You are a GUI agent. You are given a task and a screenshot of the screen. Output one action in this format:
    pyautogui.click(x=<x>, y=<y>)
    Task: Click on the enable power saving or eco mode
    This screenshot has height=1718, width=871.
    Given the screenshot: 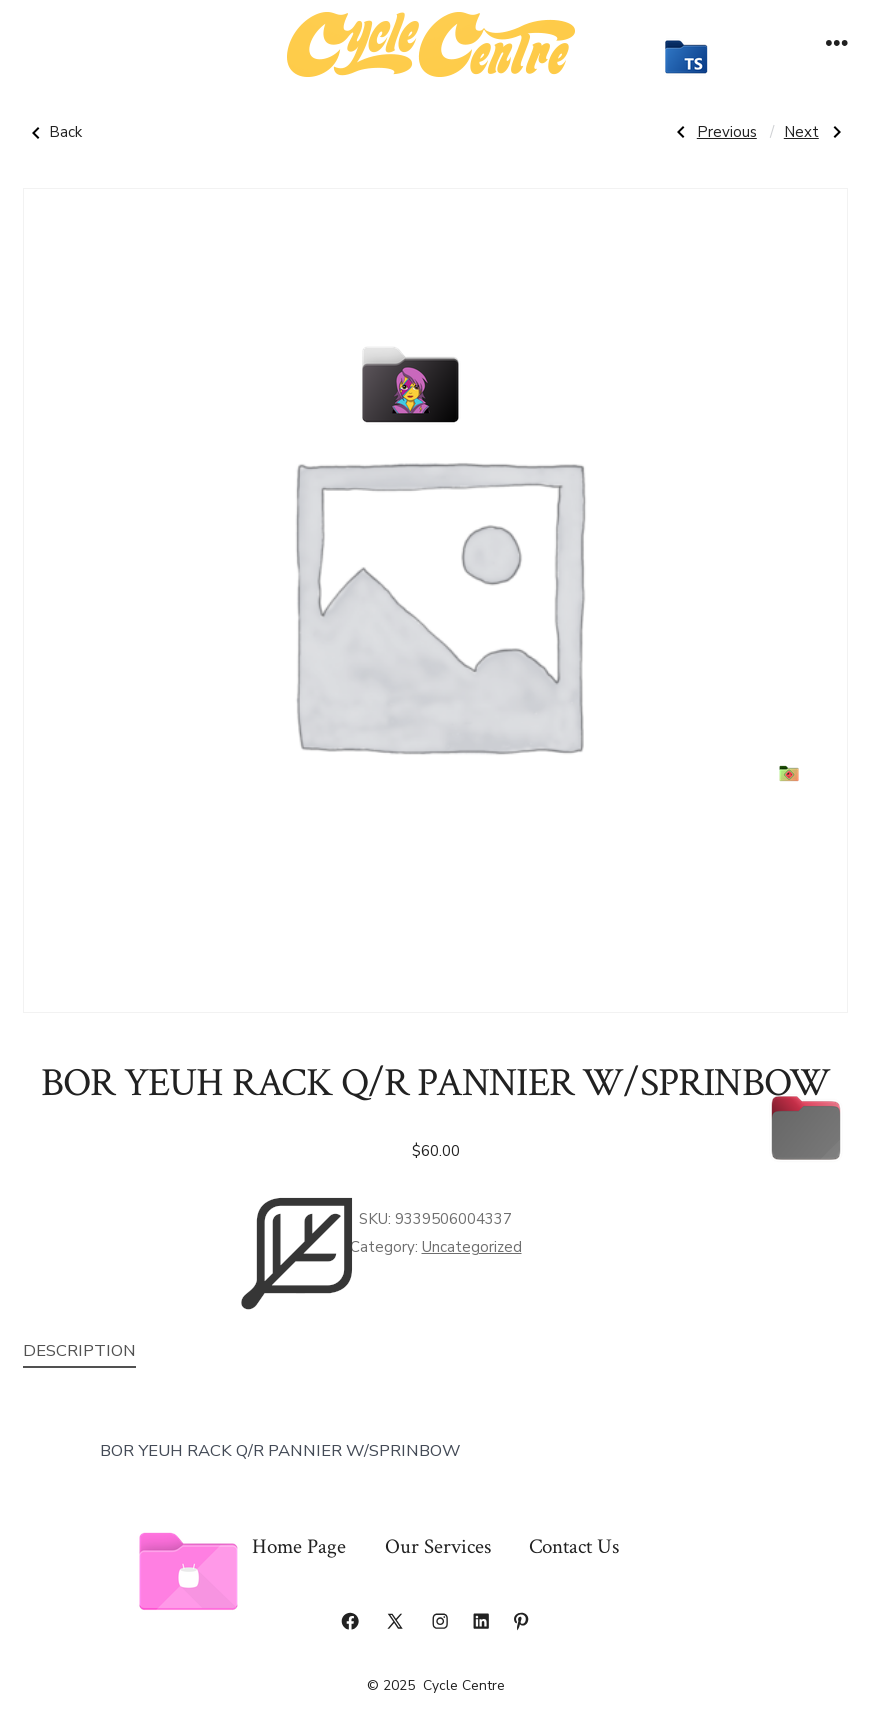 What is the action you would take?
    pyautogui.click(x=296, y=1253)
    